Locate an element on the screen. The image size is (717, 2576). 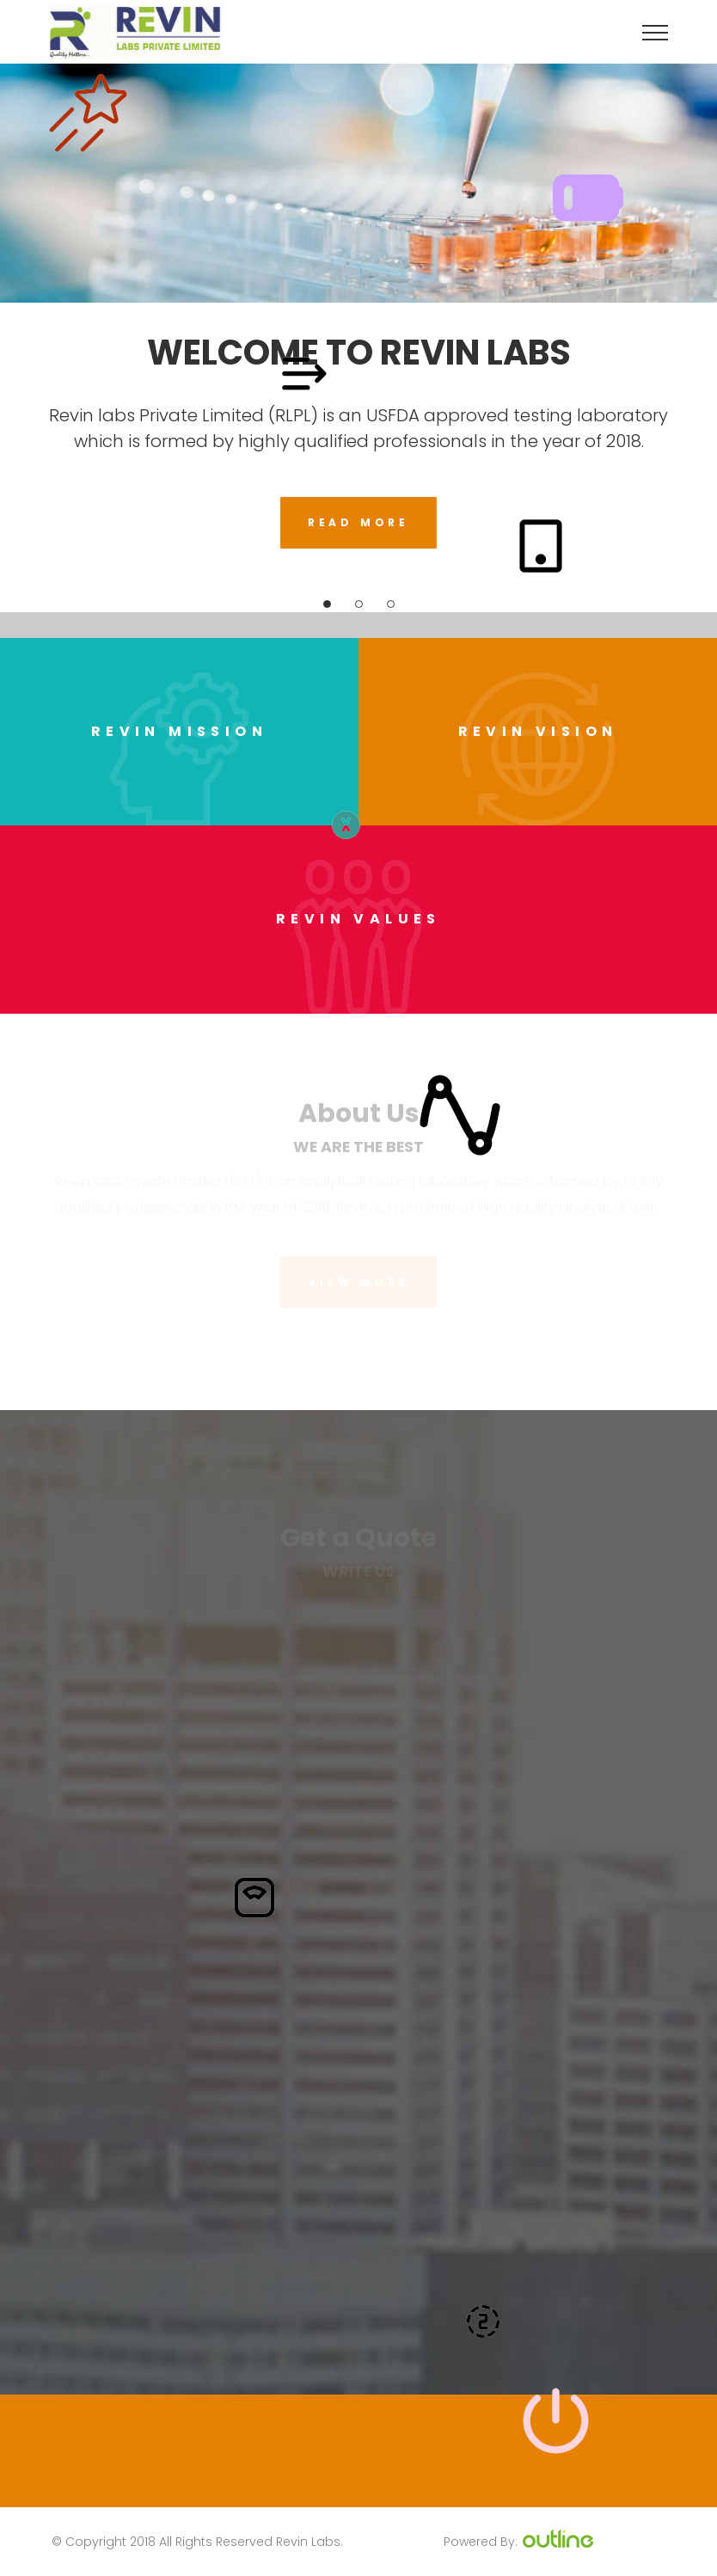
indicates low battery level is located at coordinates (588, 198).